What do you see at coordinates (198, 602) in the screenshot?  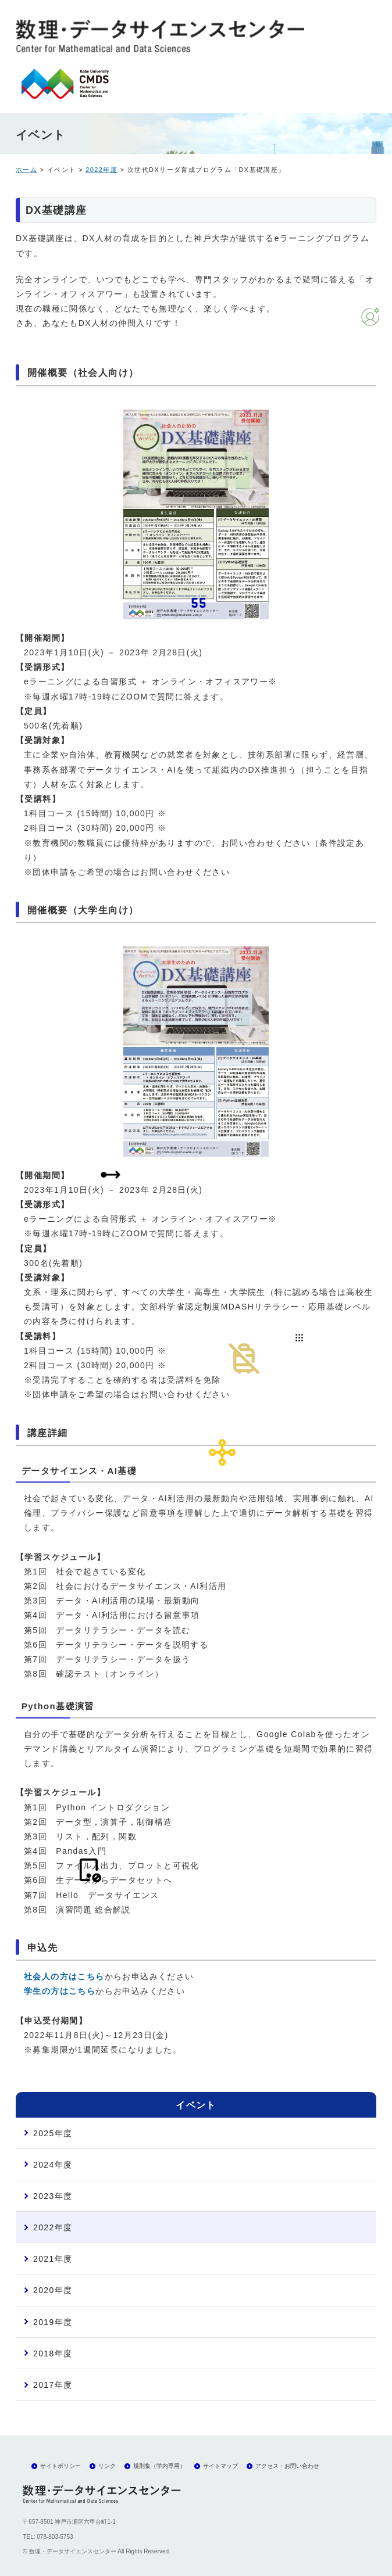 I see `indicates item number 55 in a list or sequence` at bounding box center [198, 602].